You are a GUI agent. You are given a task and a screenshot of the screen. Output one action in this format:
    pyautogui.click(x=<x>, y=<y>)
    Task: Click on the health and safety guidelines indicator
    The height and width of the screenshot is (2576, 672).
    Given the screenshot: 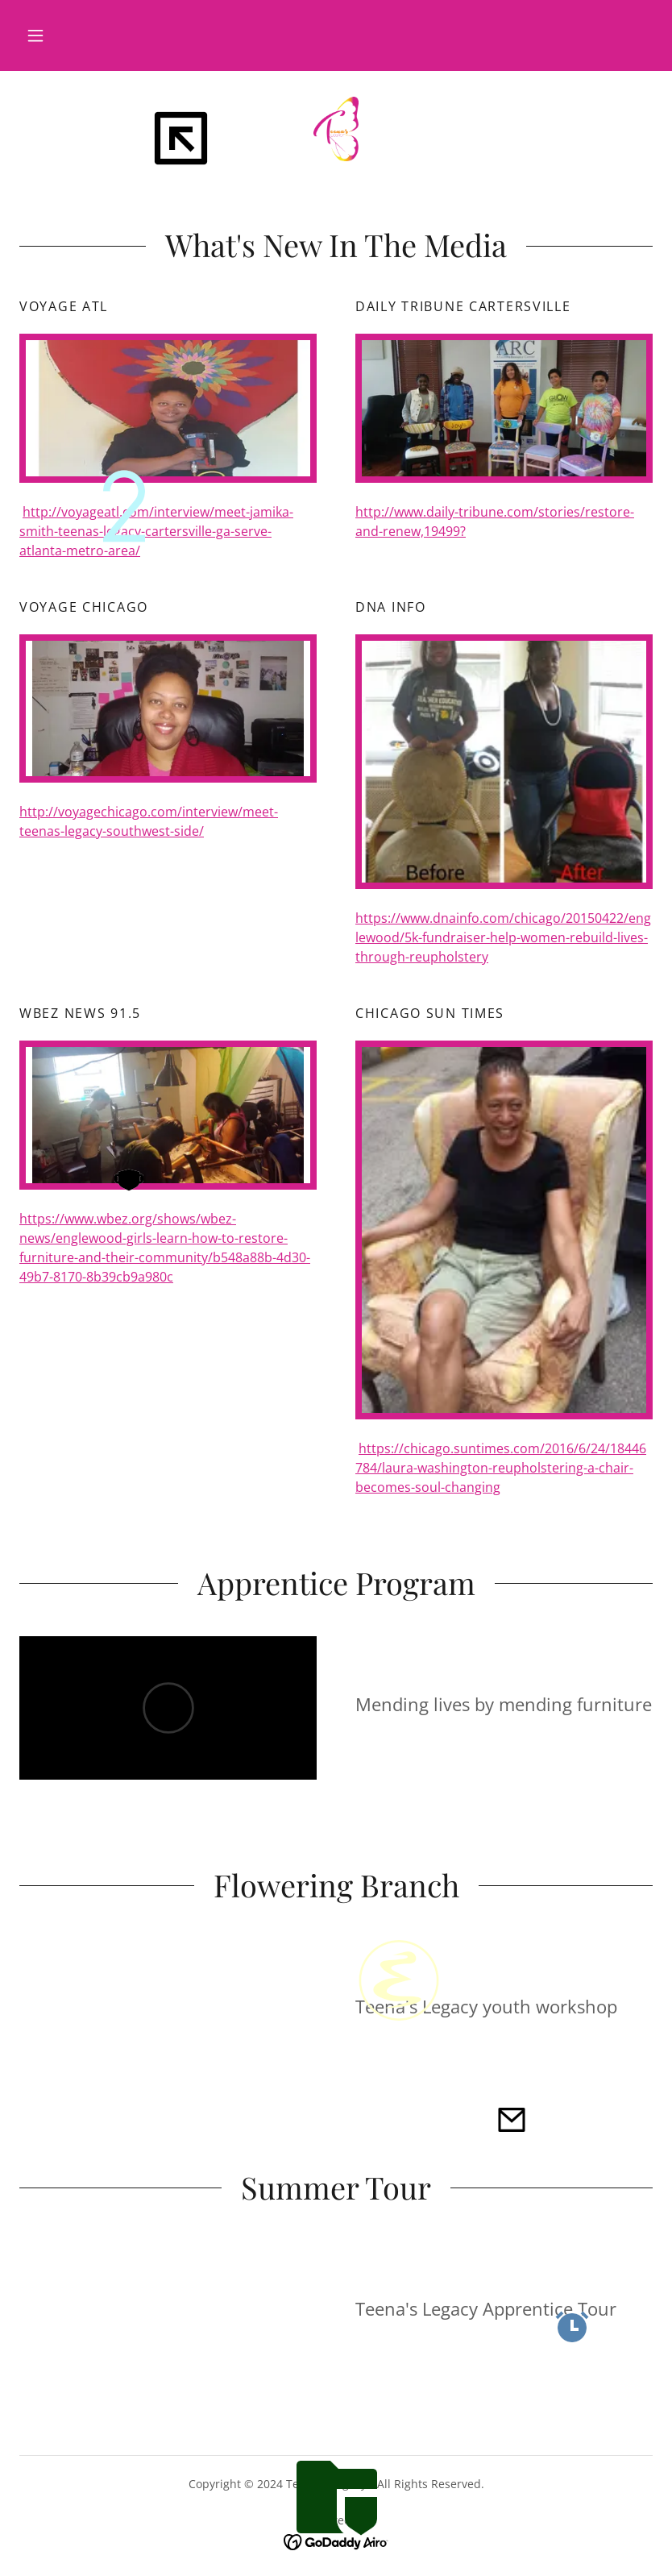 What is the action you would take?
    pyautogui.click(x=129, y=1180)
    